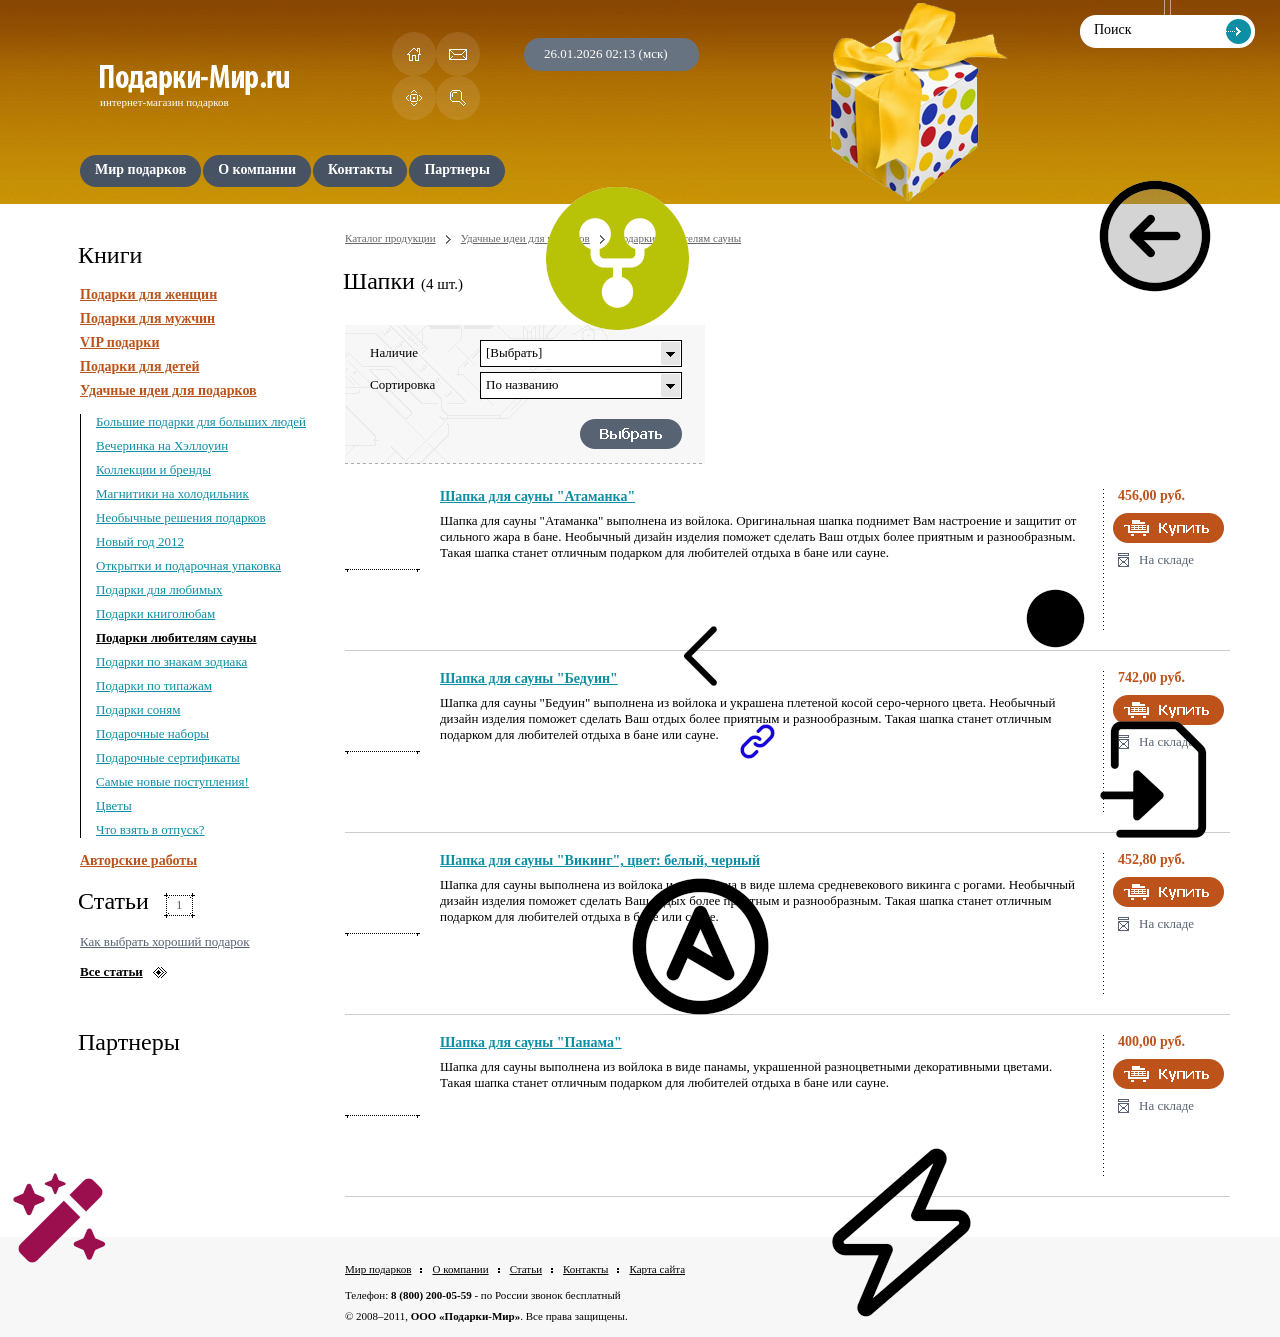  I want to click on indicates a file has been moved to another location, so click(1158, 779).